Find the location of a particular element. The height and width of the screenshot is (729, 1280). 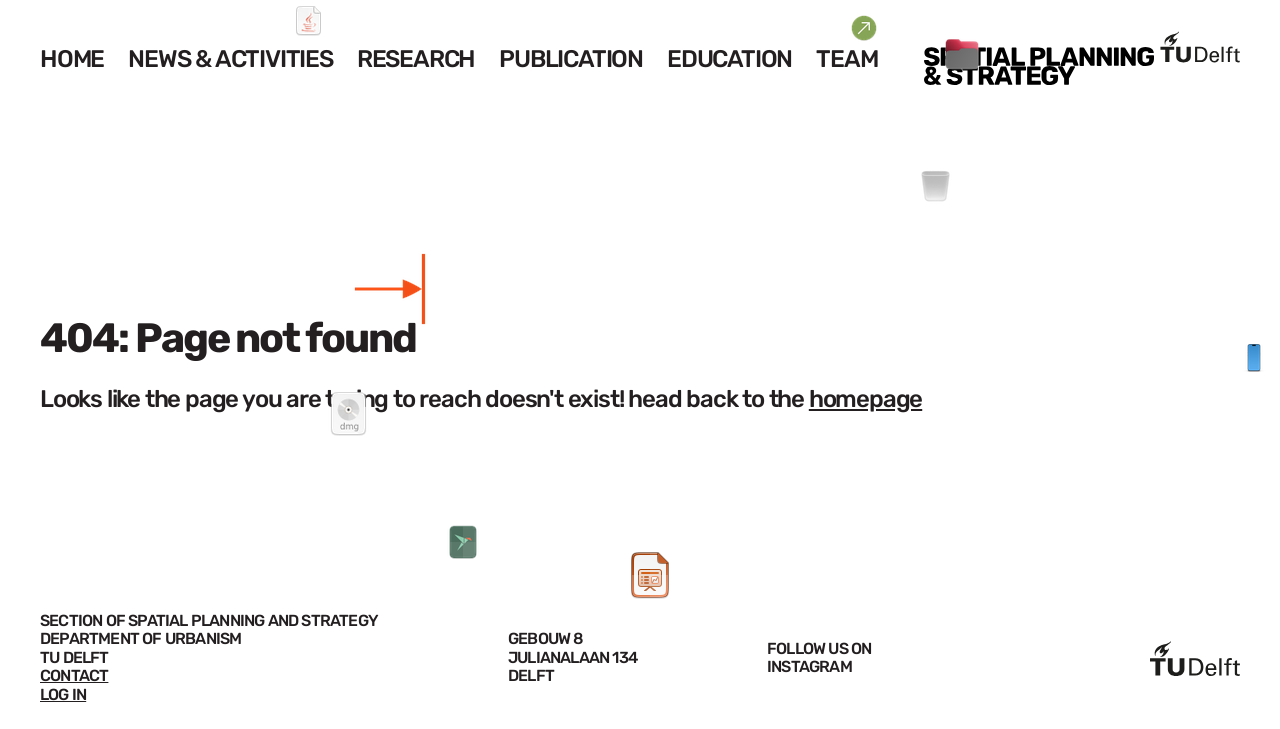

manage connected iPhone device is located at coordinates (1254, 358).